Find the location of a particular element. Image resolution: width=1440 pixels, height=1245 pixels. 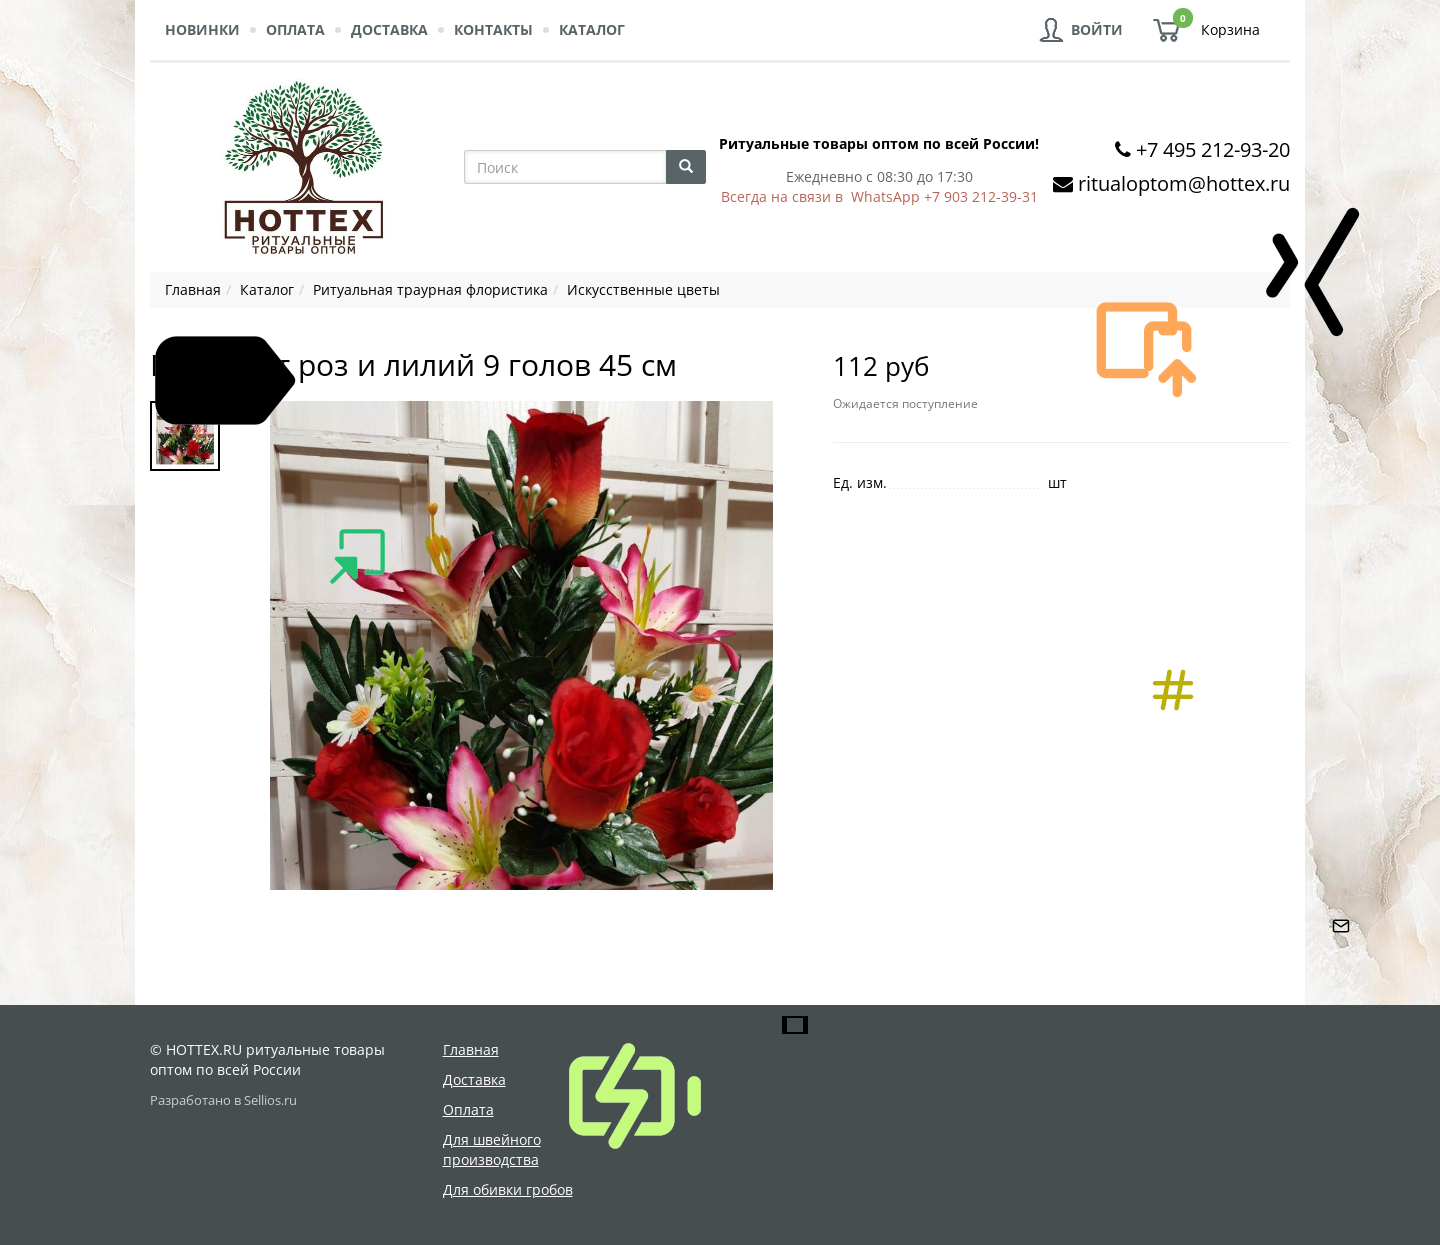

connect with xing professional network is located at coordinates (1311, 272).